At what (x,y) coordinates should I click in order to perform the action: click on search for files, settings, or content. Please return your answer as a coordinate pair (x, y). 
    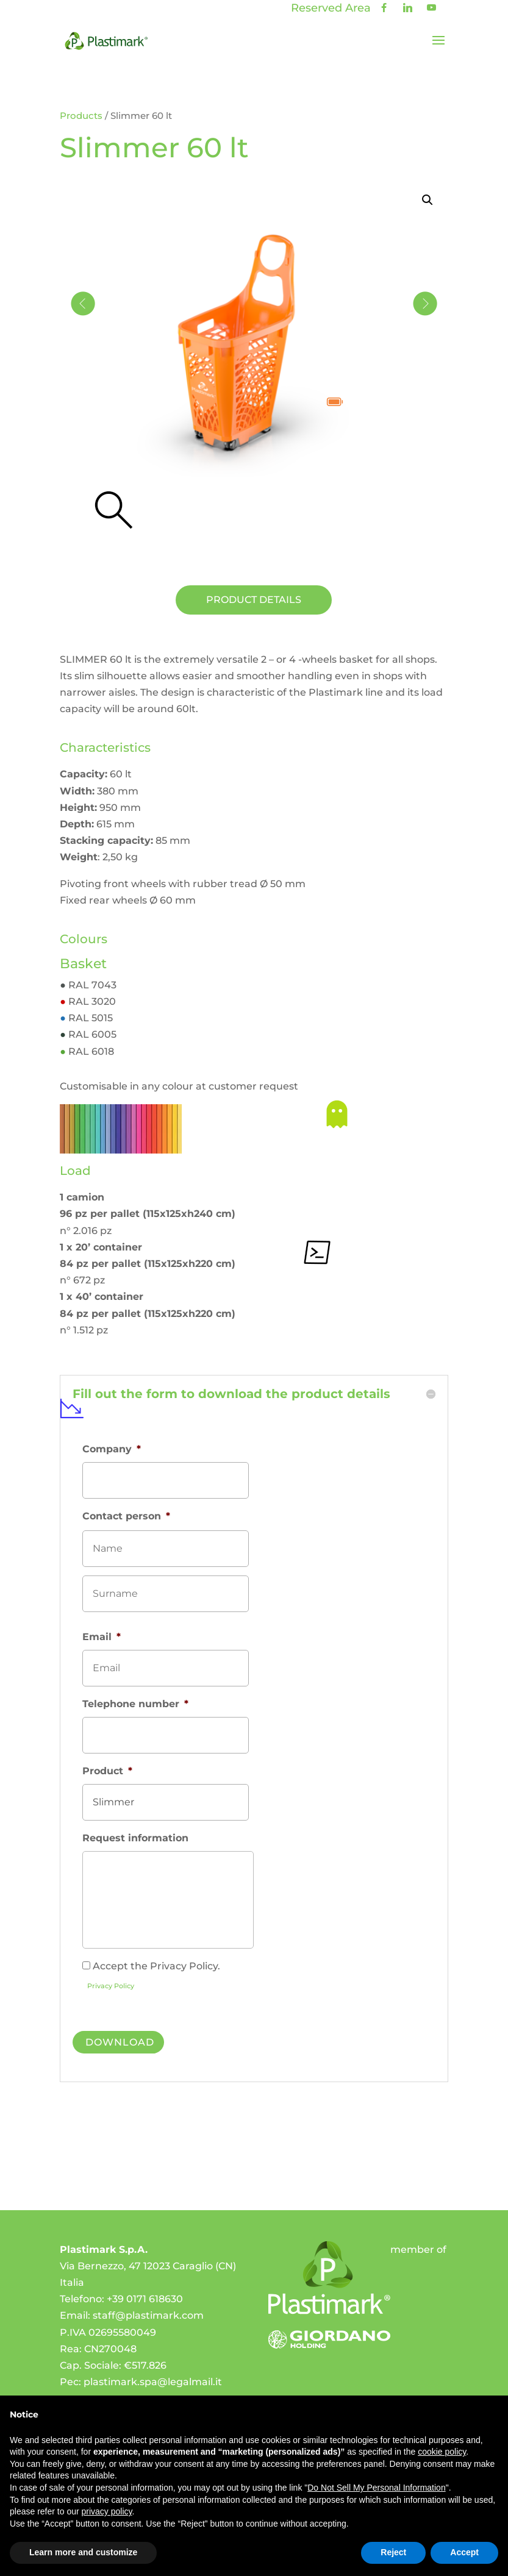
    Looking at the image, I should click on (113, 510).